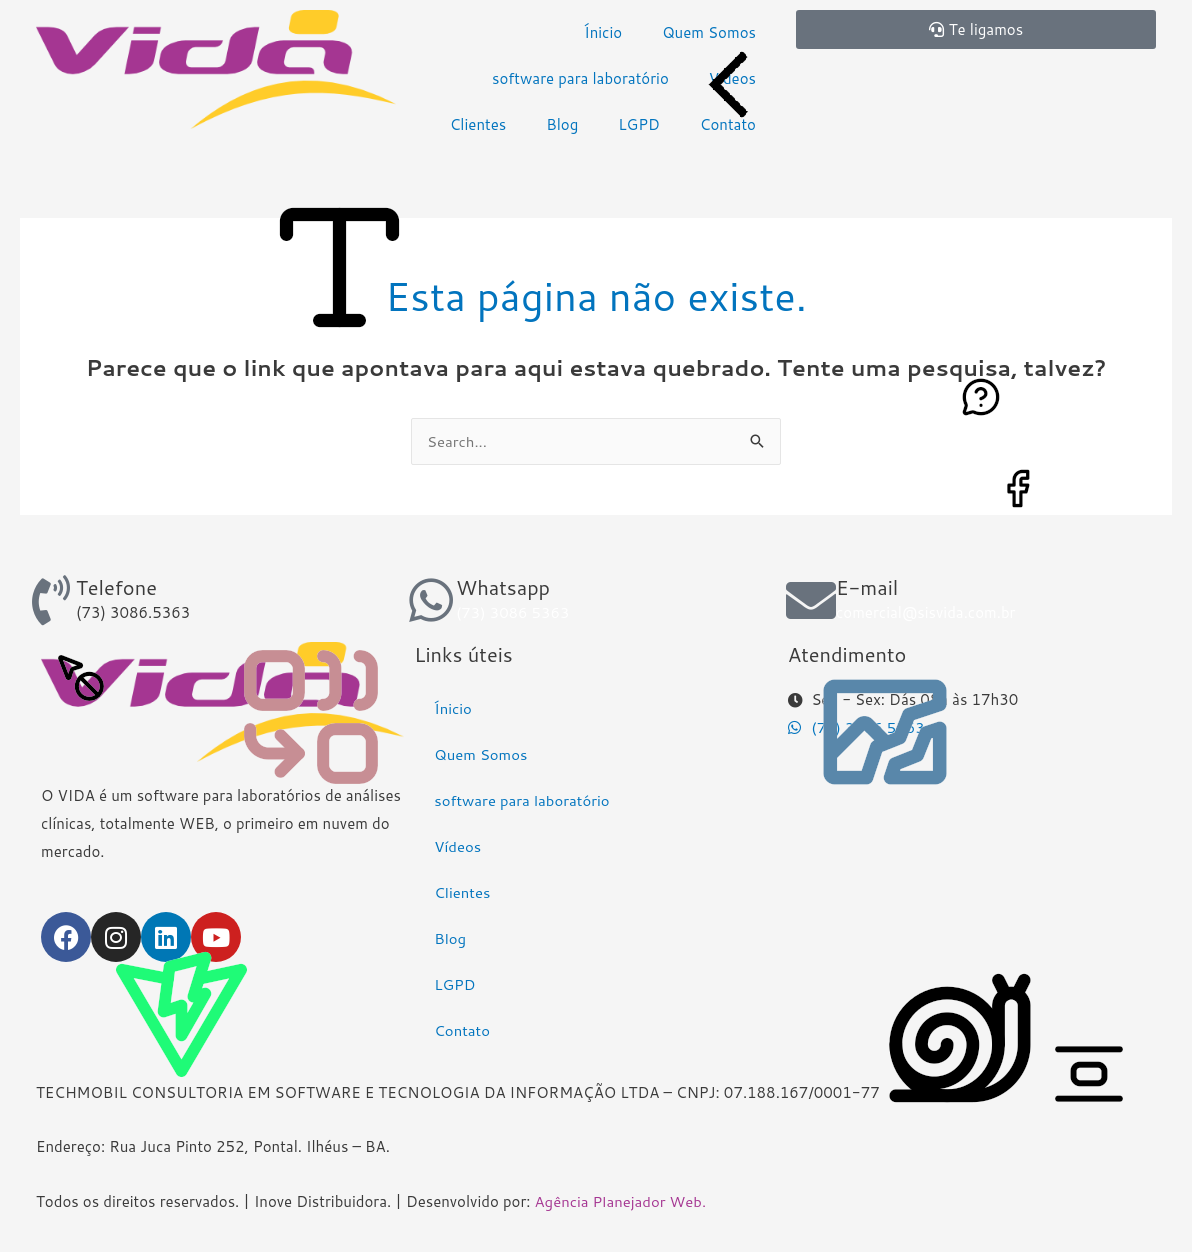 This screenshot has width=1192, height=1252. I want to click on merge or combine selected items, so click(311, 717).